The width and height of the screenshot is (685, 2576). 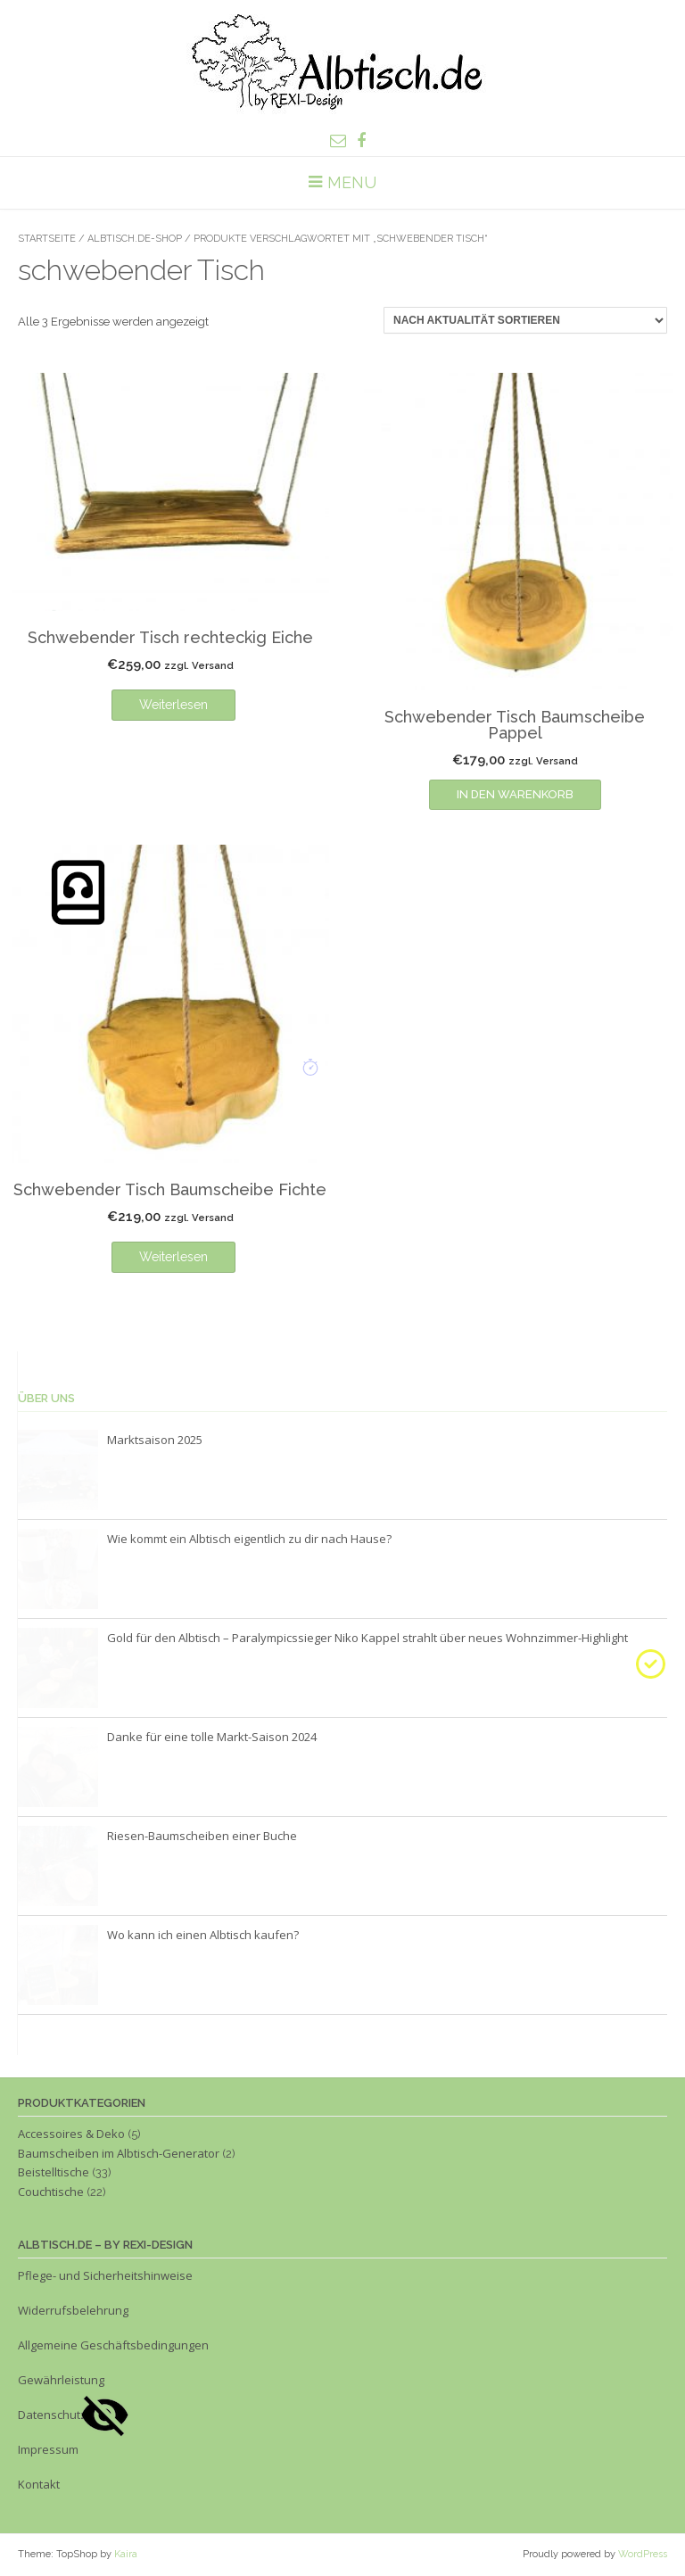 What do you see at coordinates (650, 1664) in the screenshot?
I see `indicates a closed or resolved issue` at bounding box center [650, 1664].